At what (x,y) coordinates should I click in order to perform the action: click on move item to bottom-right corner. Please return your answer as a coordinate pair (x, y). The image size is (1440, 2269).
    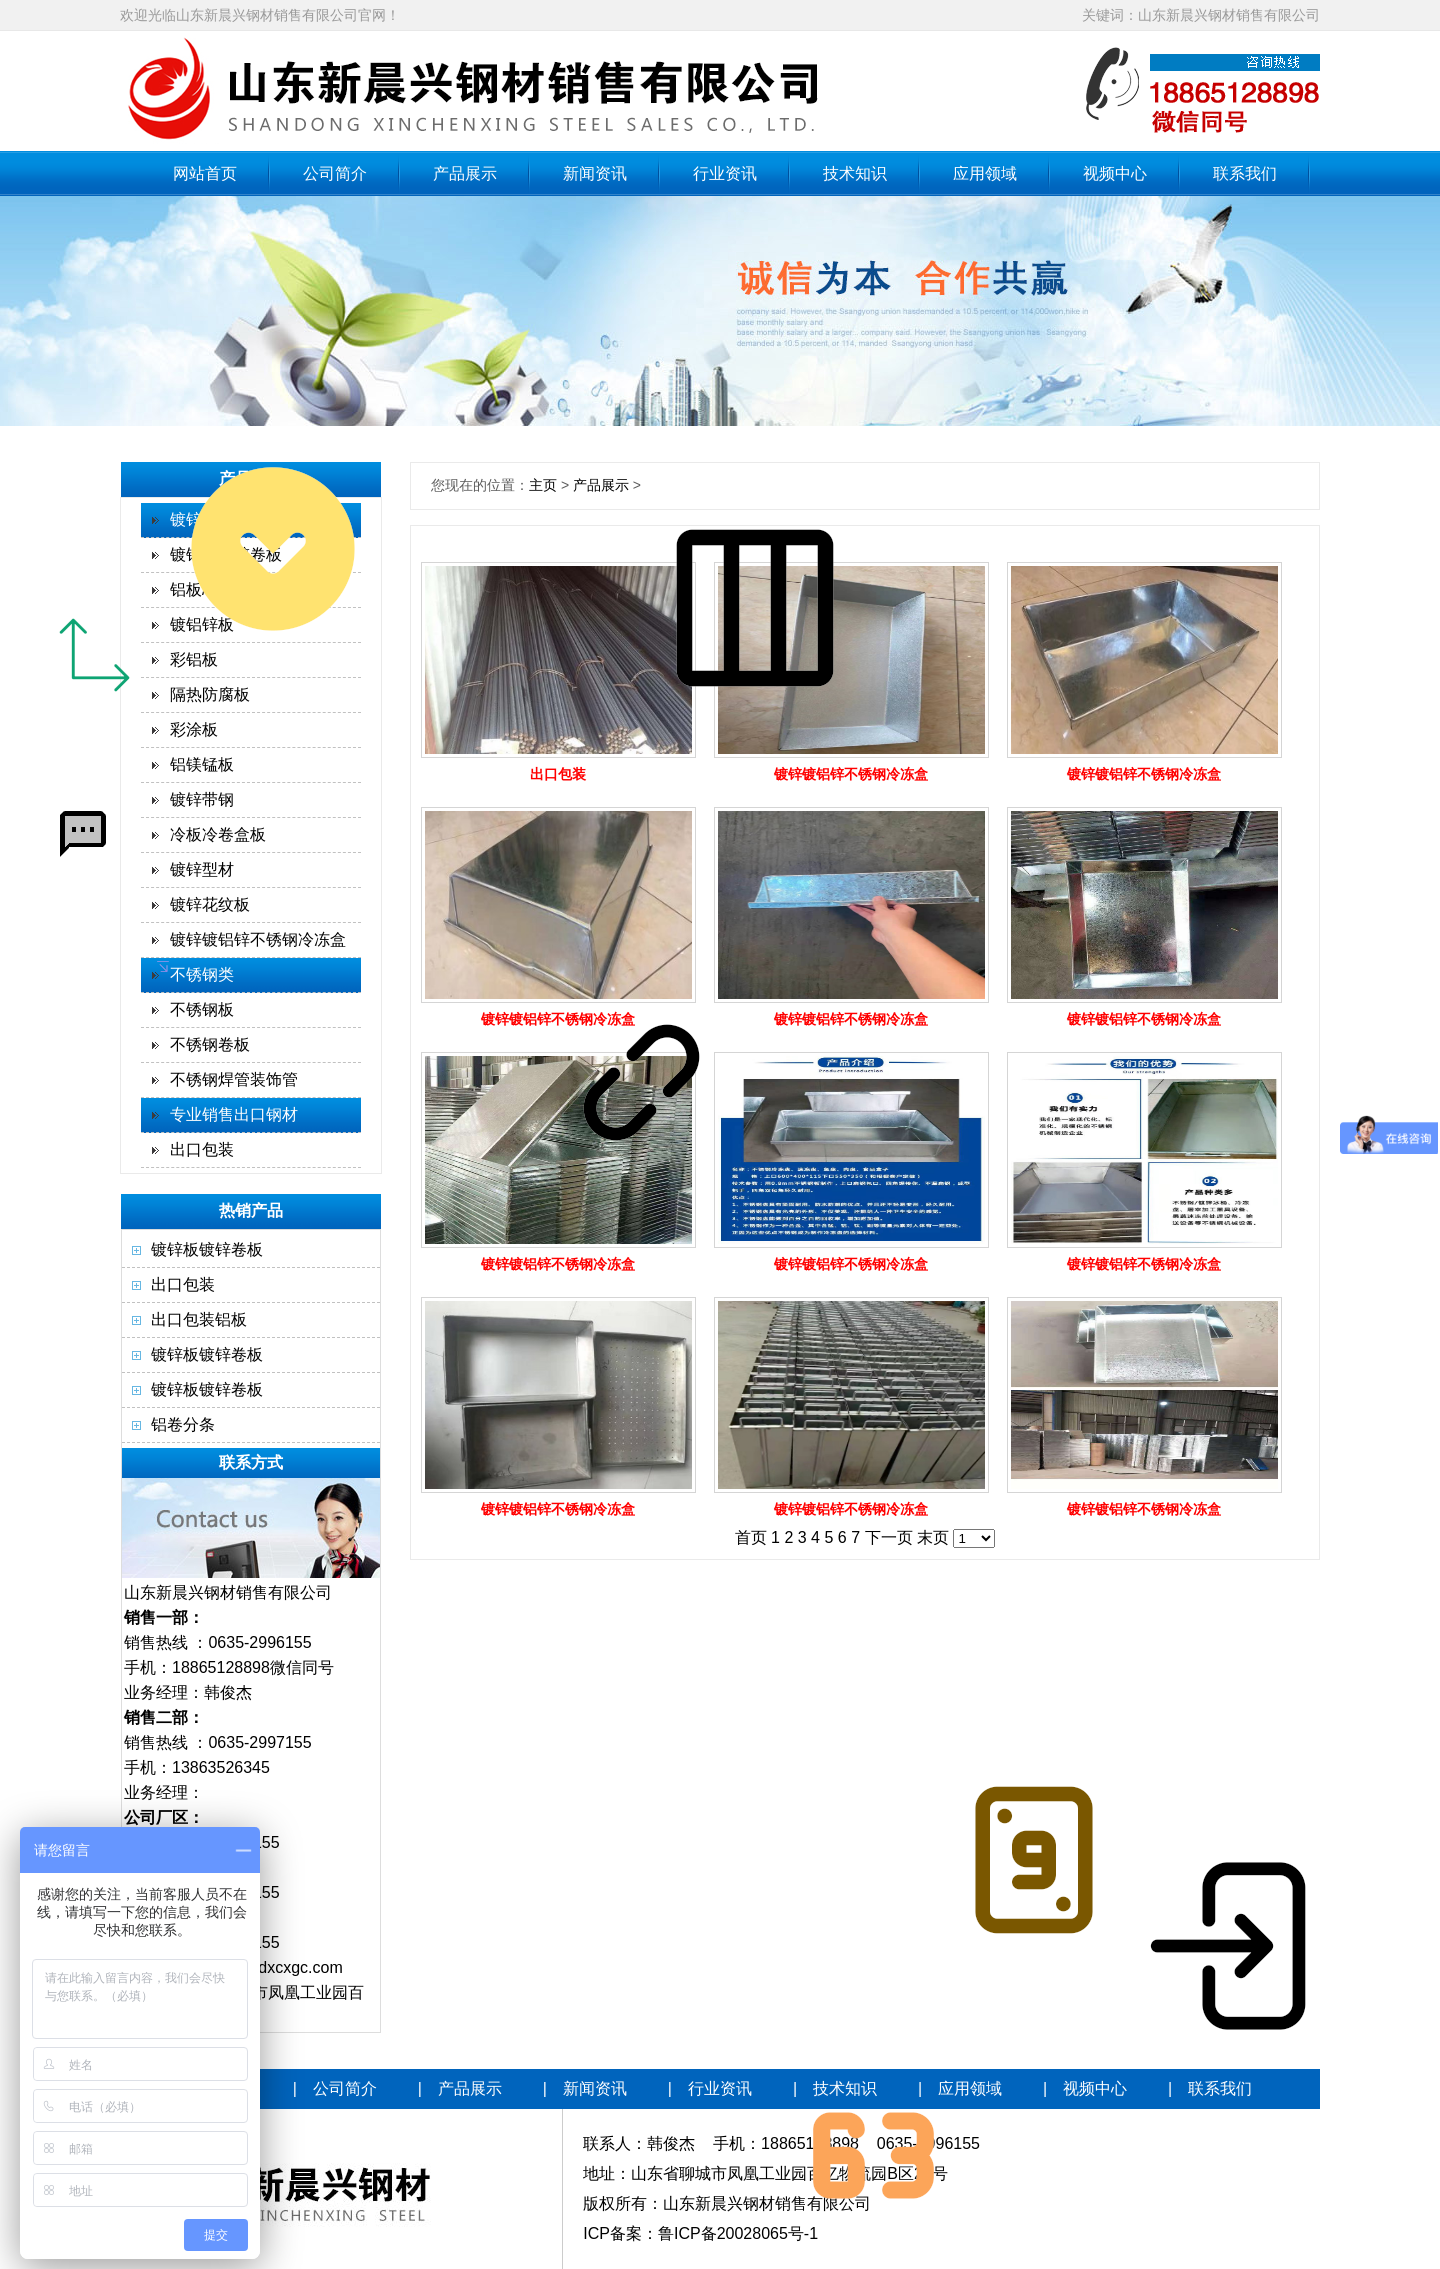
    Looking at the image, I should click on (163, 967).